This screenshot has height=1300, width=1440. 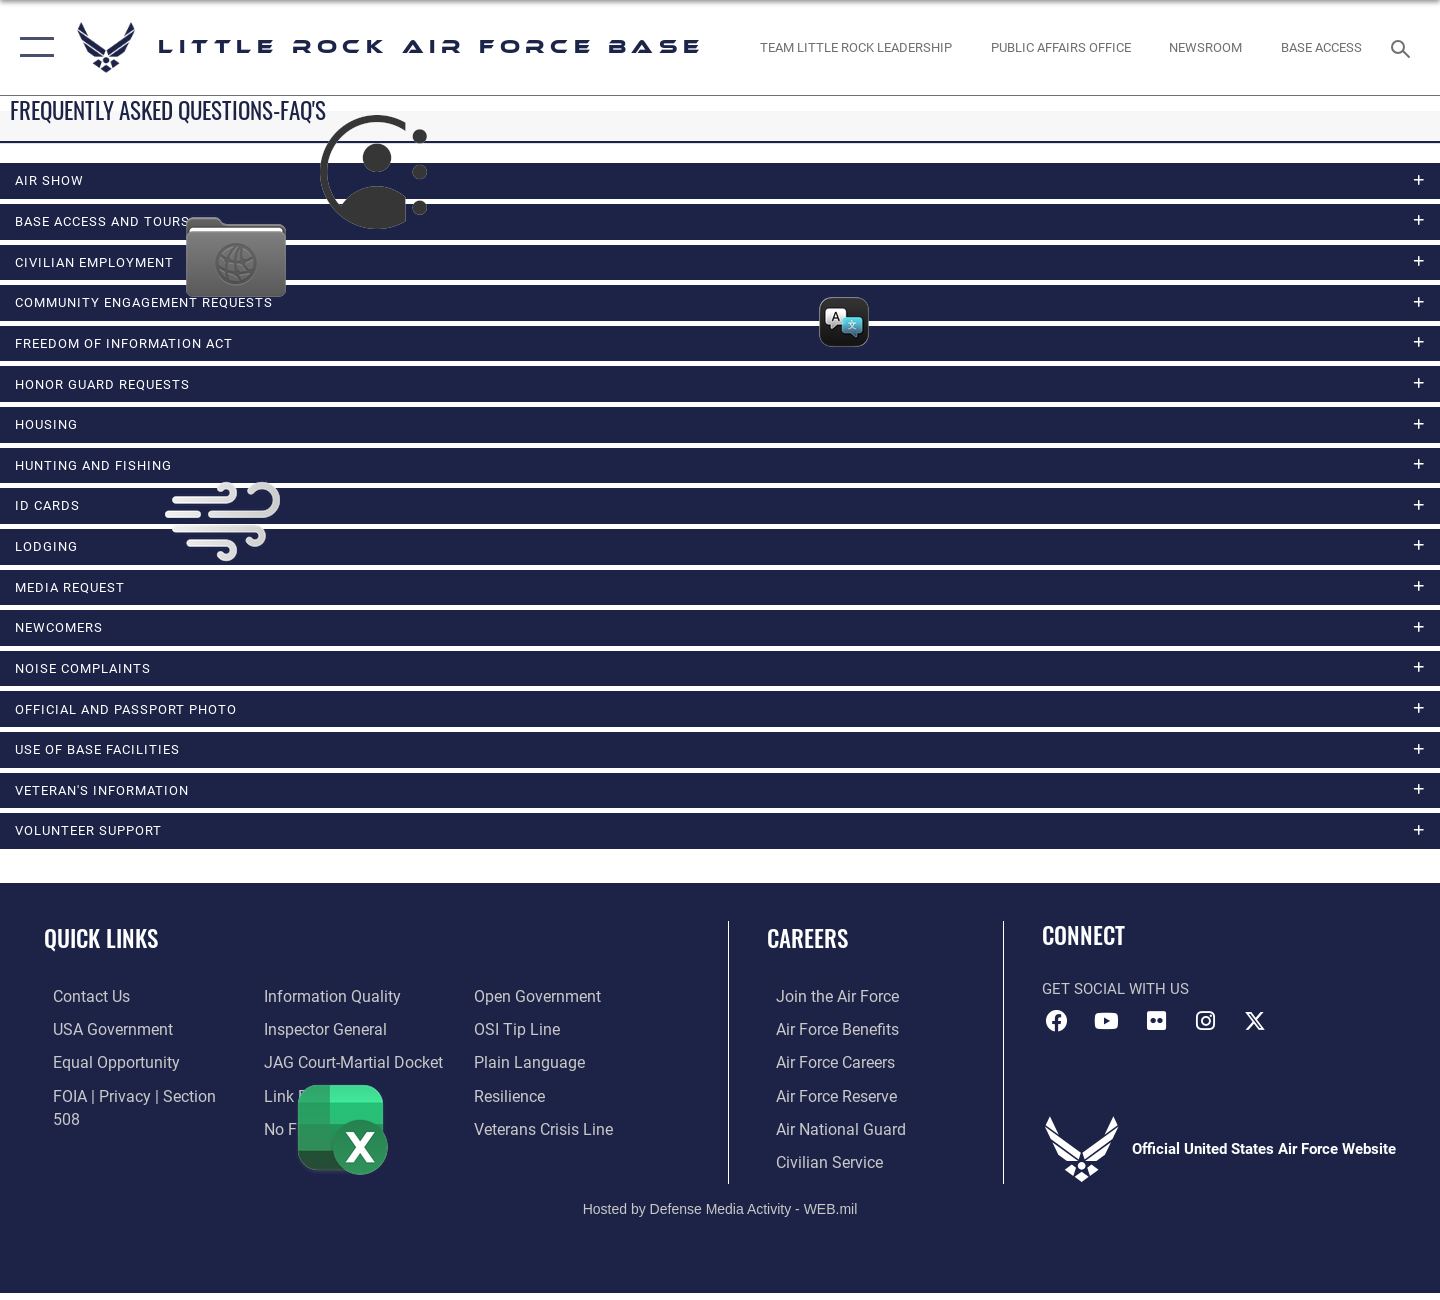 I want to click on browse artists in your music library, so click(x=377, y=172).